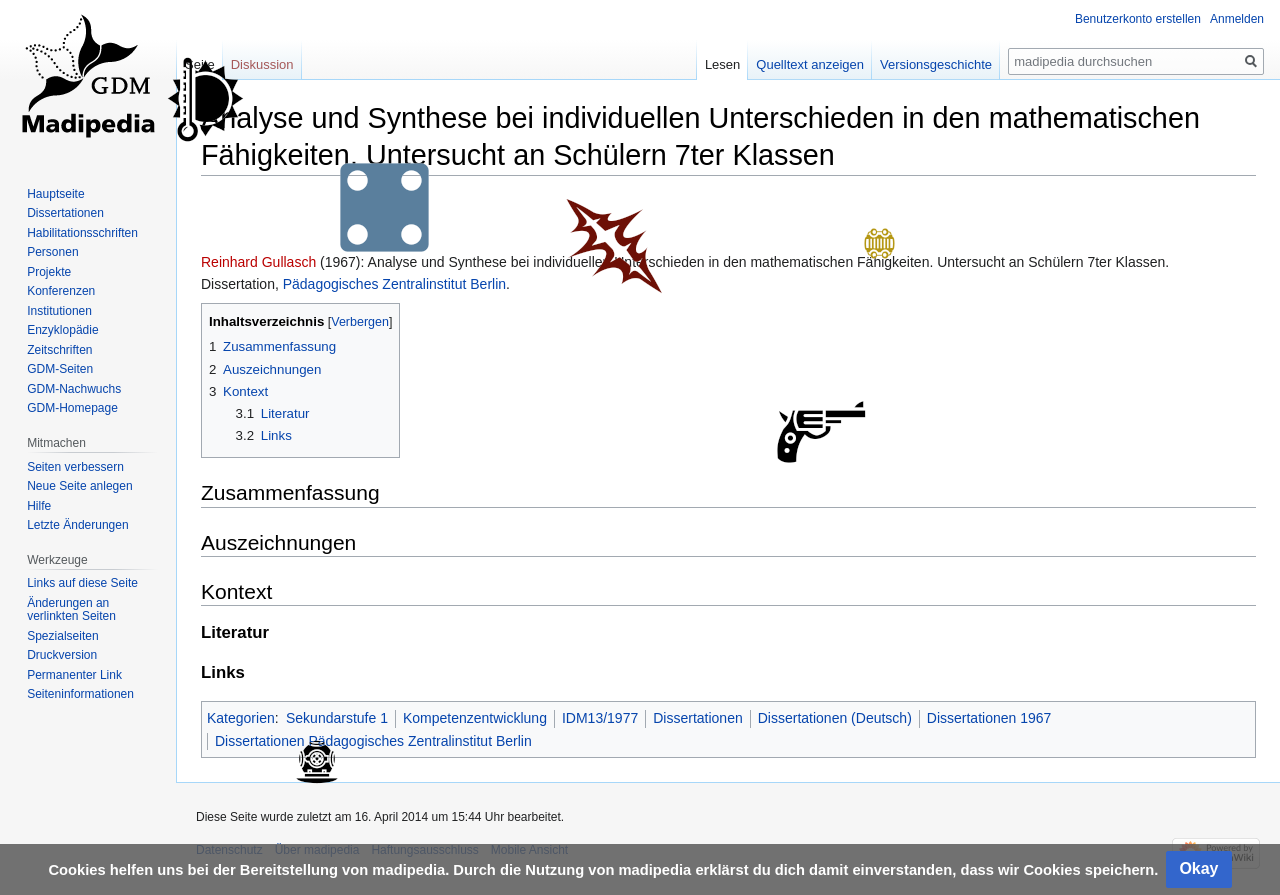 Image resolution: width=1280 pixels, height=895 pixels. I want to click on view current temperature or weather conditions, so click(205, 98).